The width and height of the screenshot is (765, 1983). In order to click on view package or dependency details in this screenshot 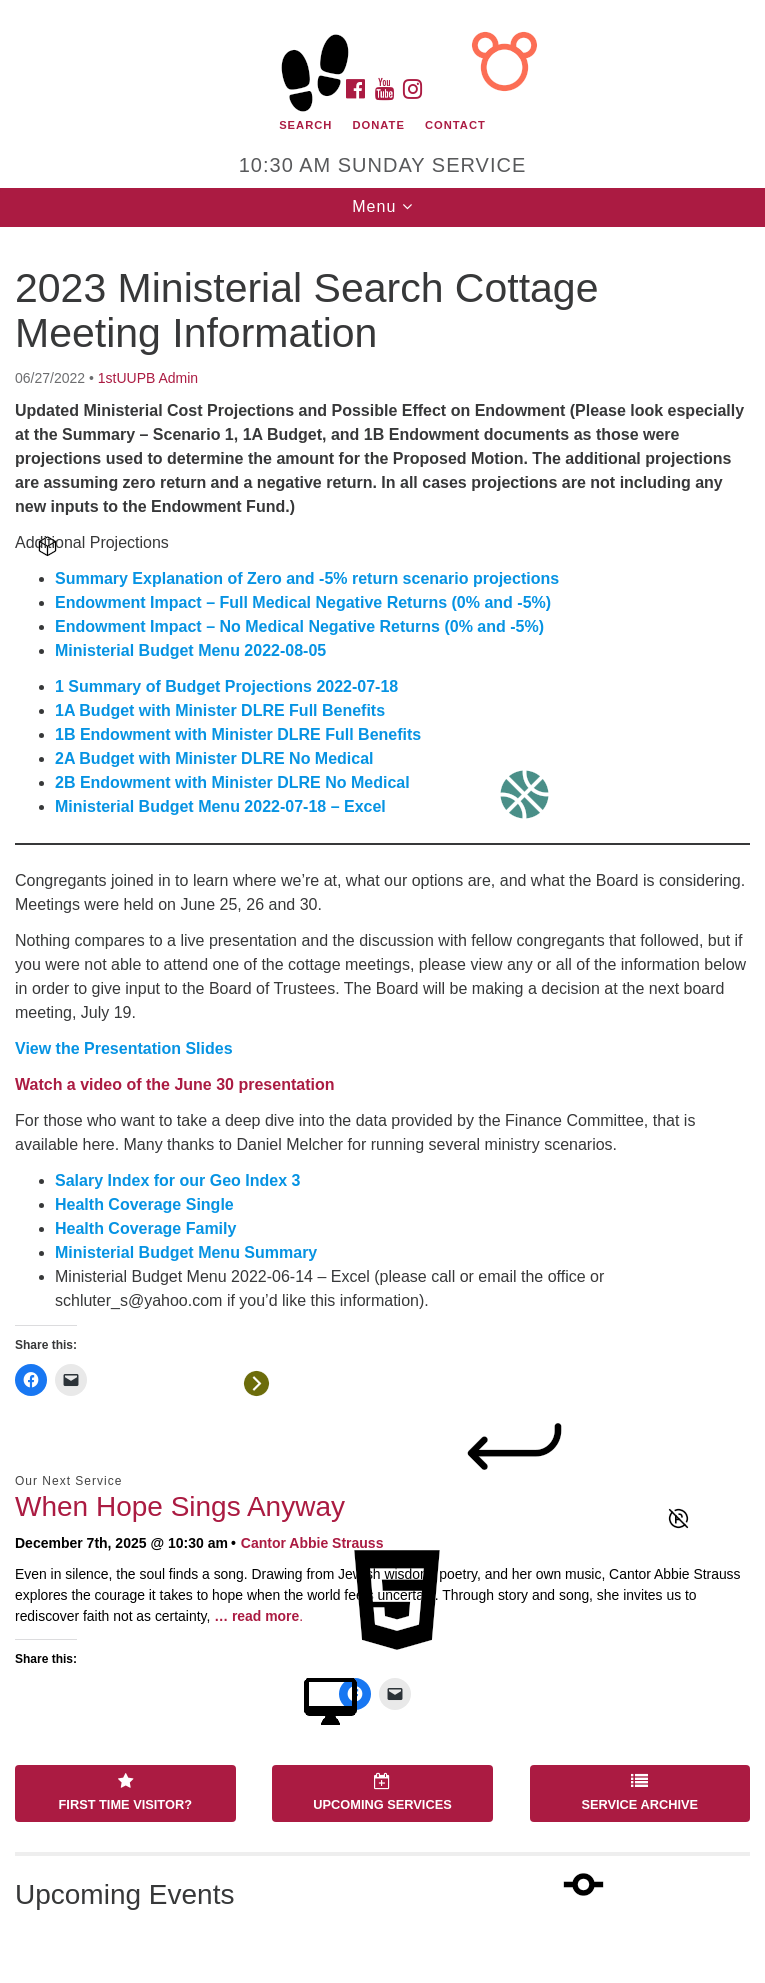, I will do `click(47, 546)`.